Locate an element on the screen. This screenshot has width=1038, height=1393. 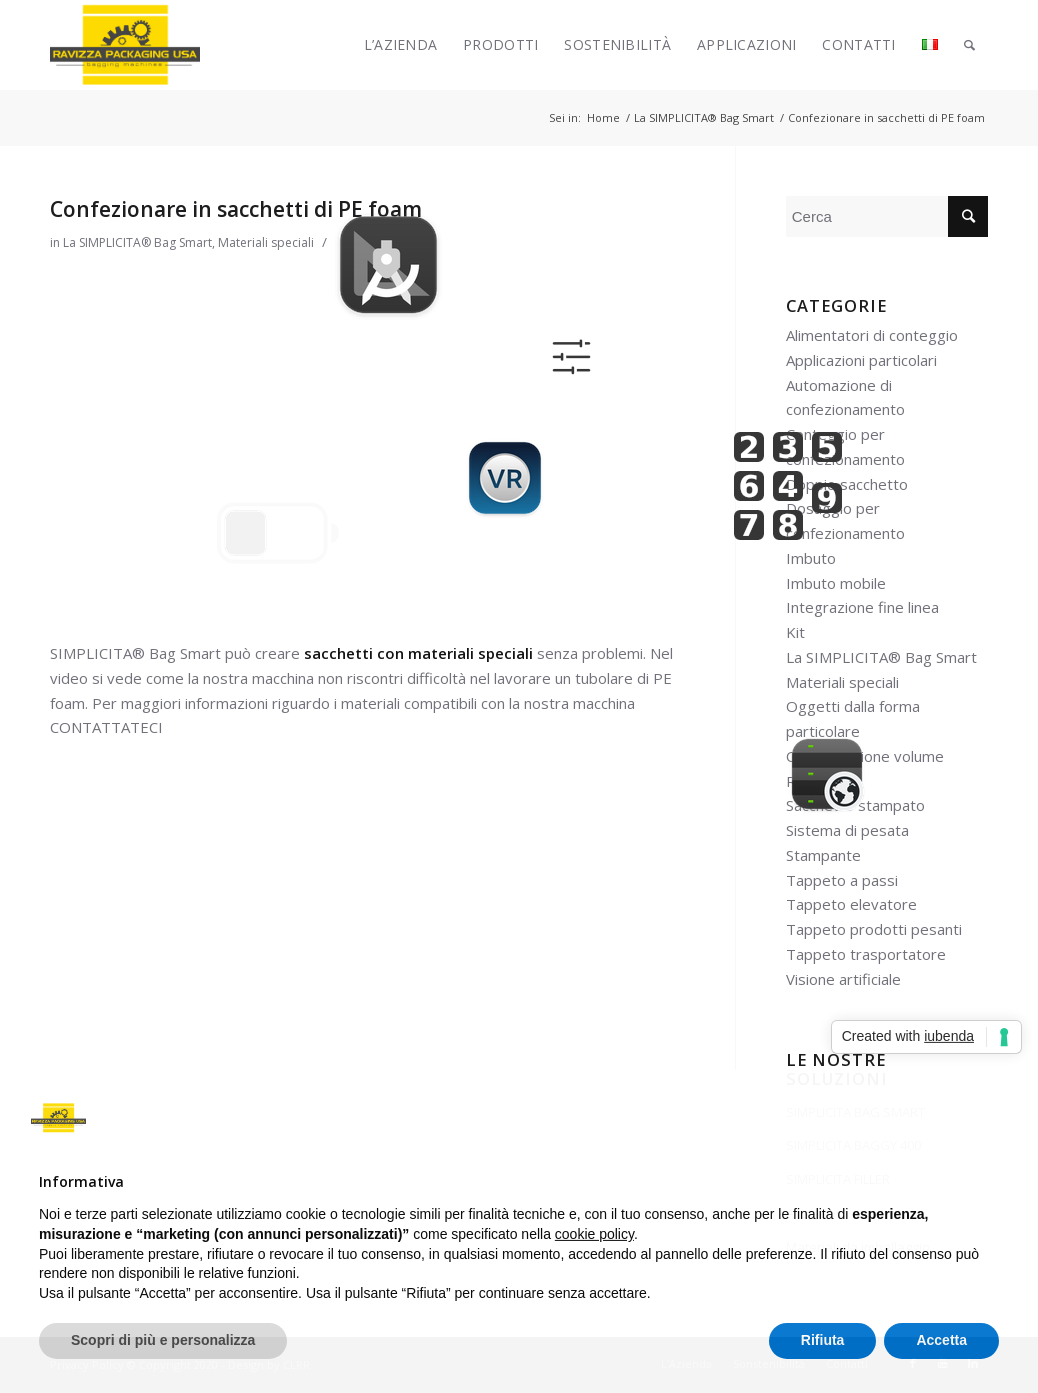
indicates battery level at 40% is located at coordinates (278, 533).